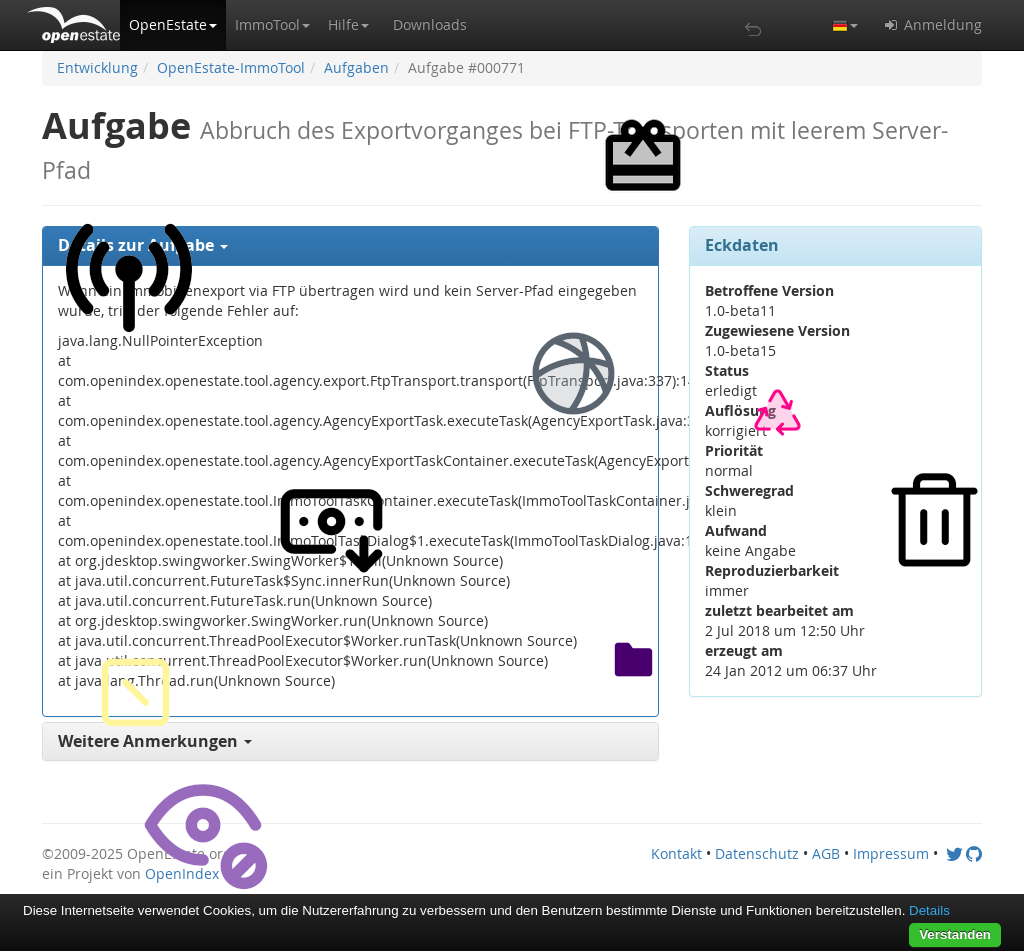 The image size is (1024, 951). Describe the element at coordinates (934, 523) in the screenshot. I see `delete this item` at that location.